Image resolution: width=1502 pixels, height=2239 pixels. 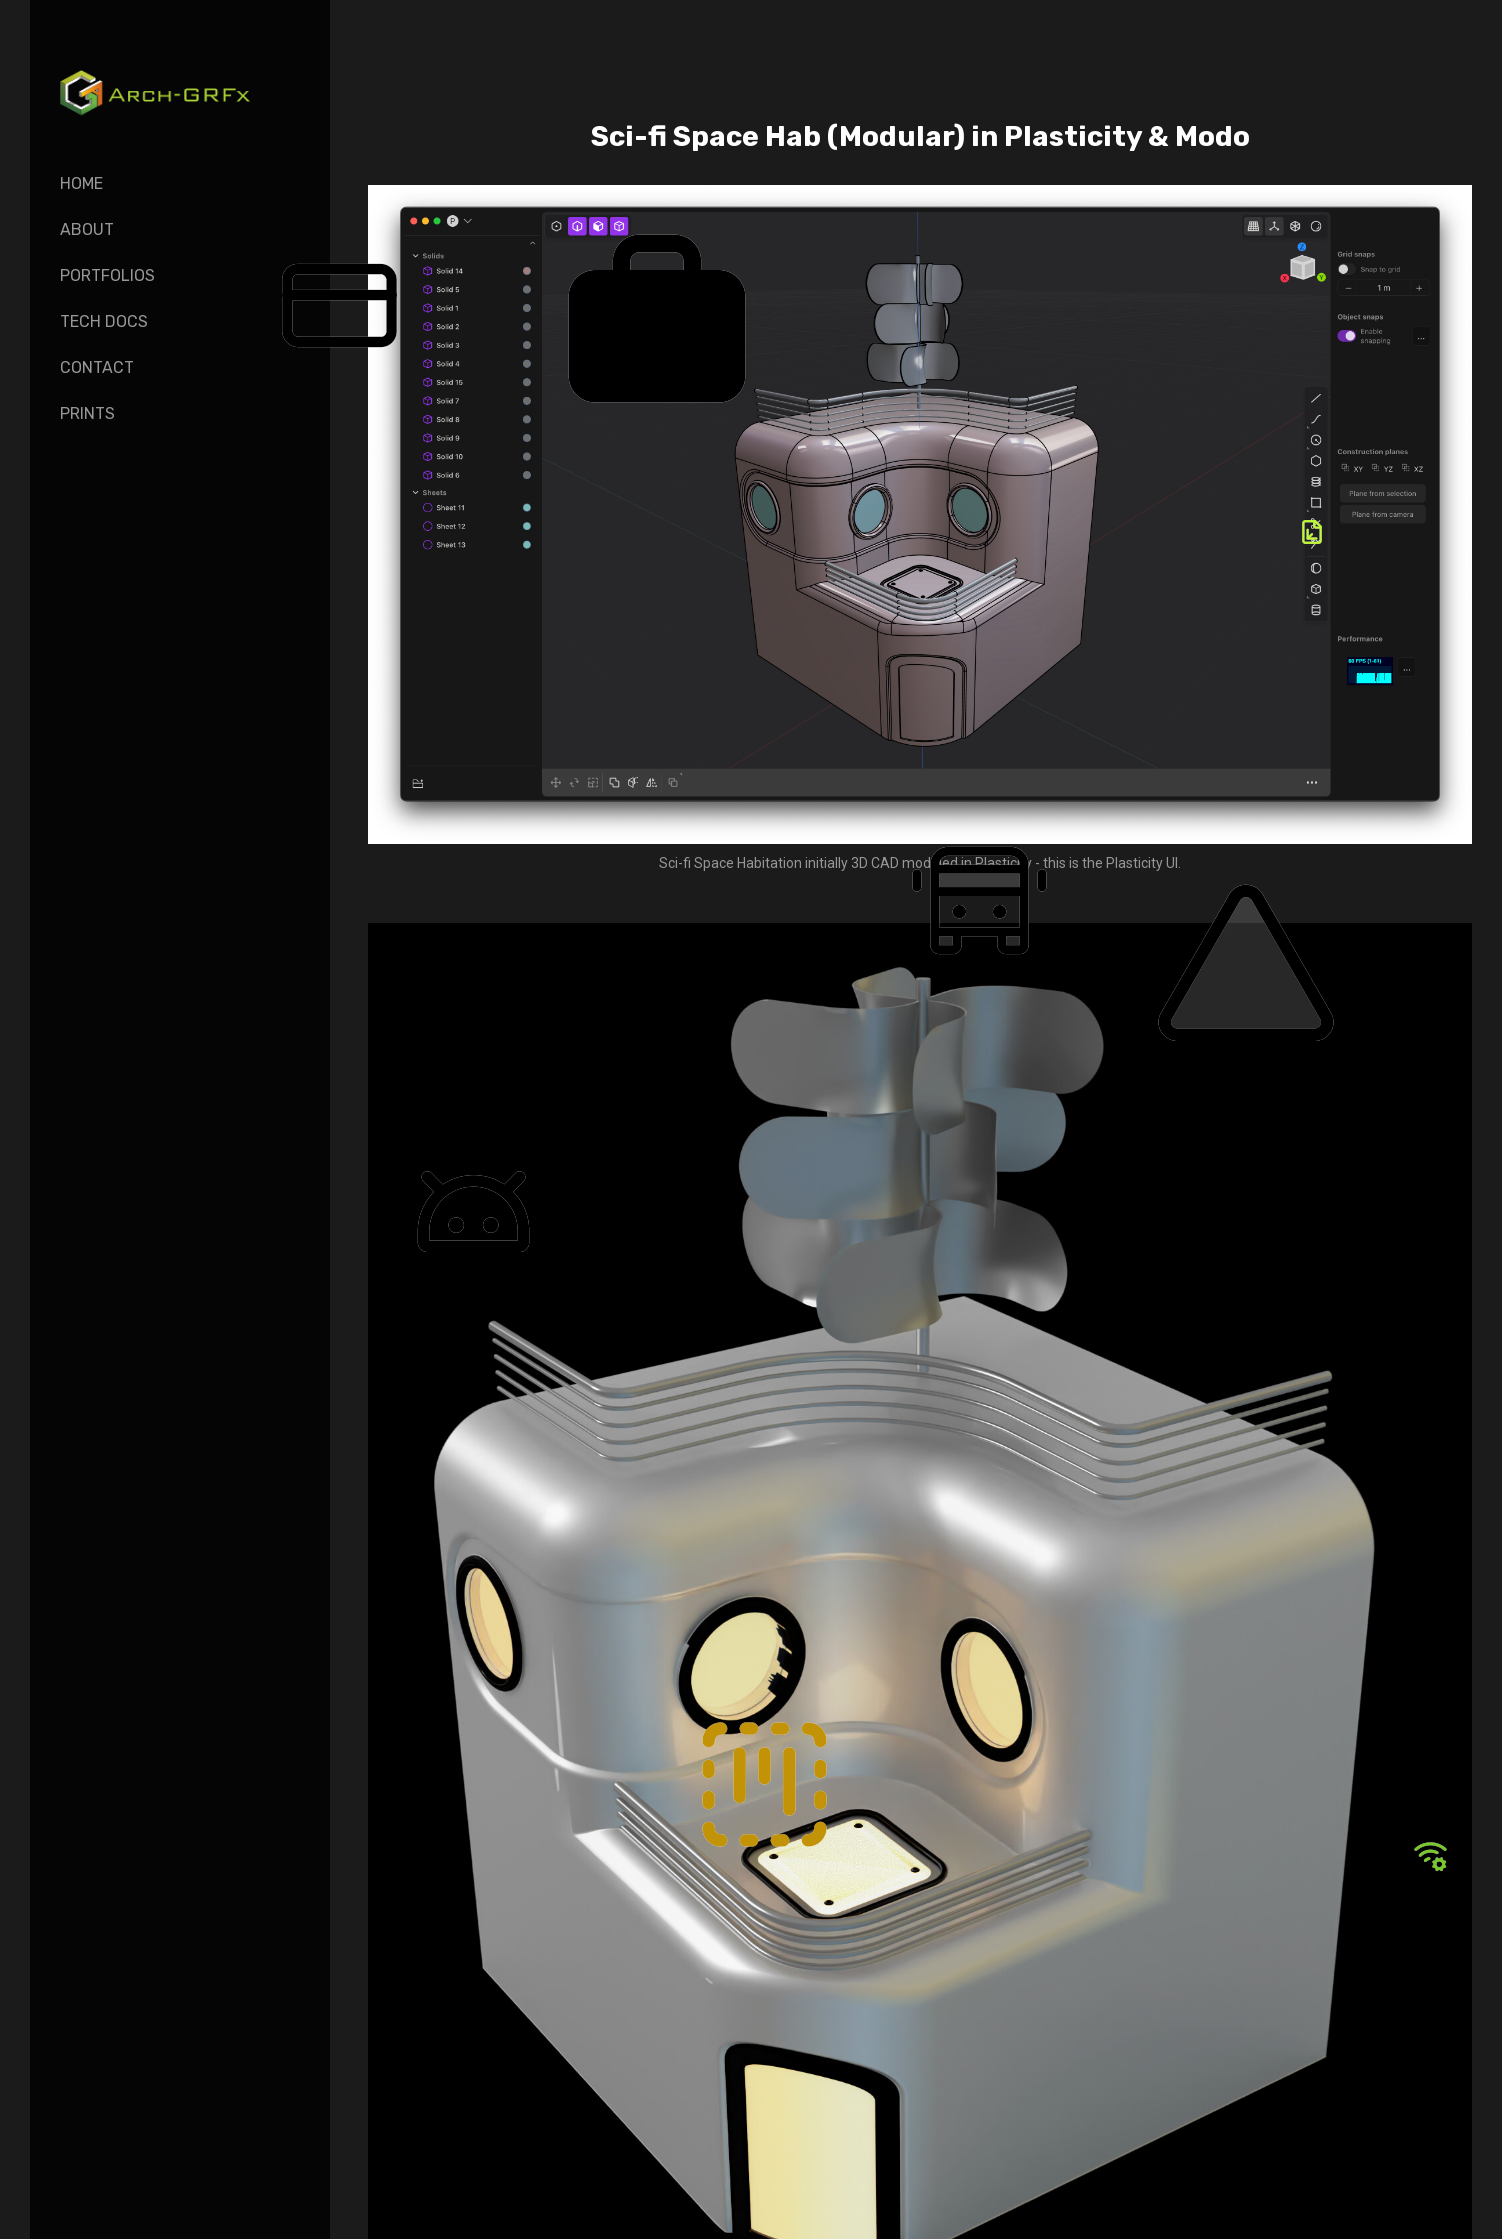 I want to click on create a new kanban board, so click(x=764, y=1784).